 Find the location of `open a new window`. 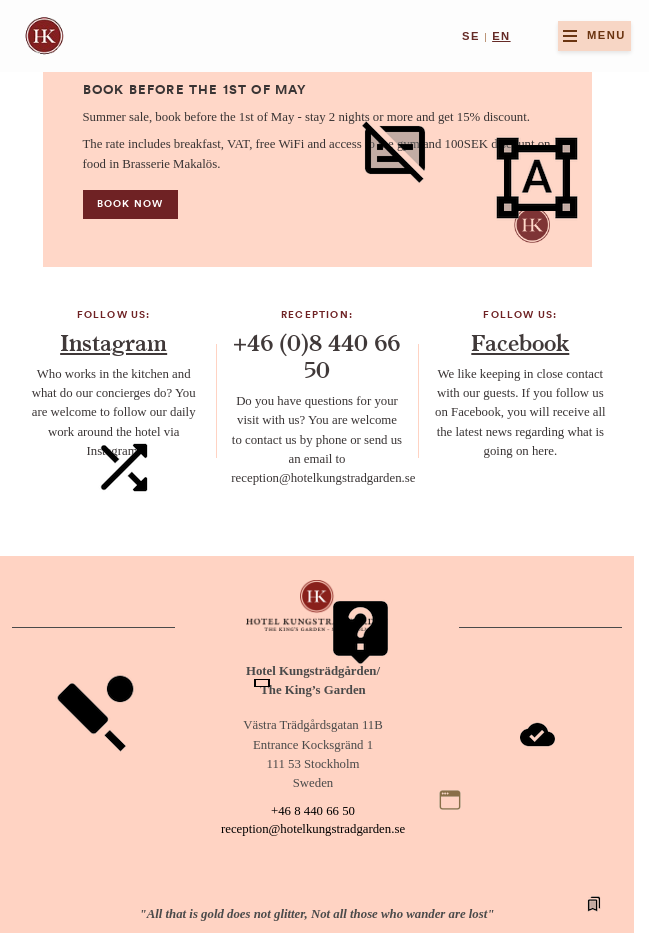

open a new window is located at coordinates (450, 800).